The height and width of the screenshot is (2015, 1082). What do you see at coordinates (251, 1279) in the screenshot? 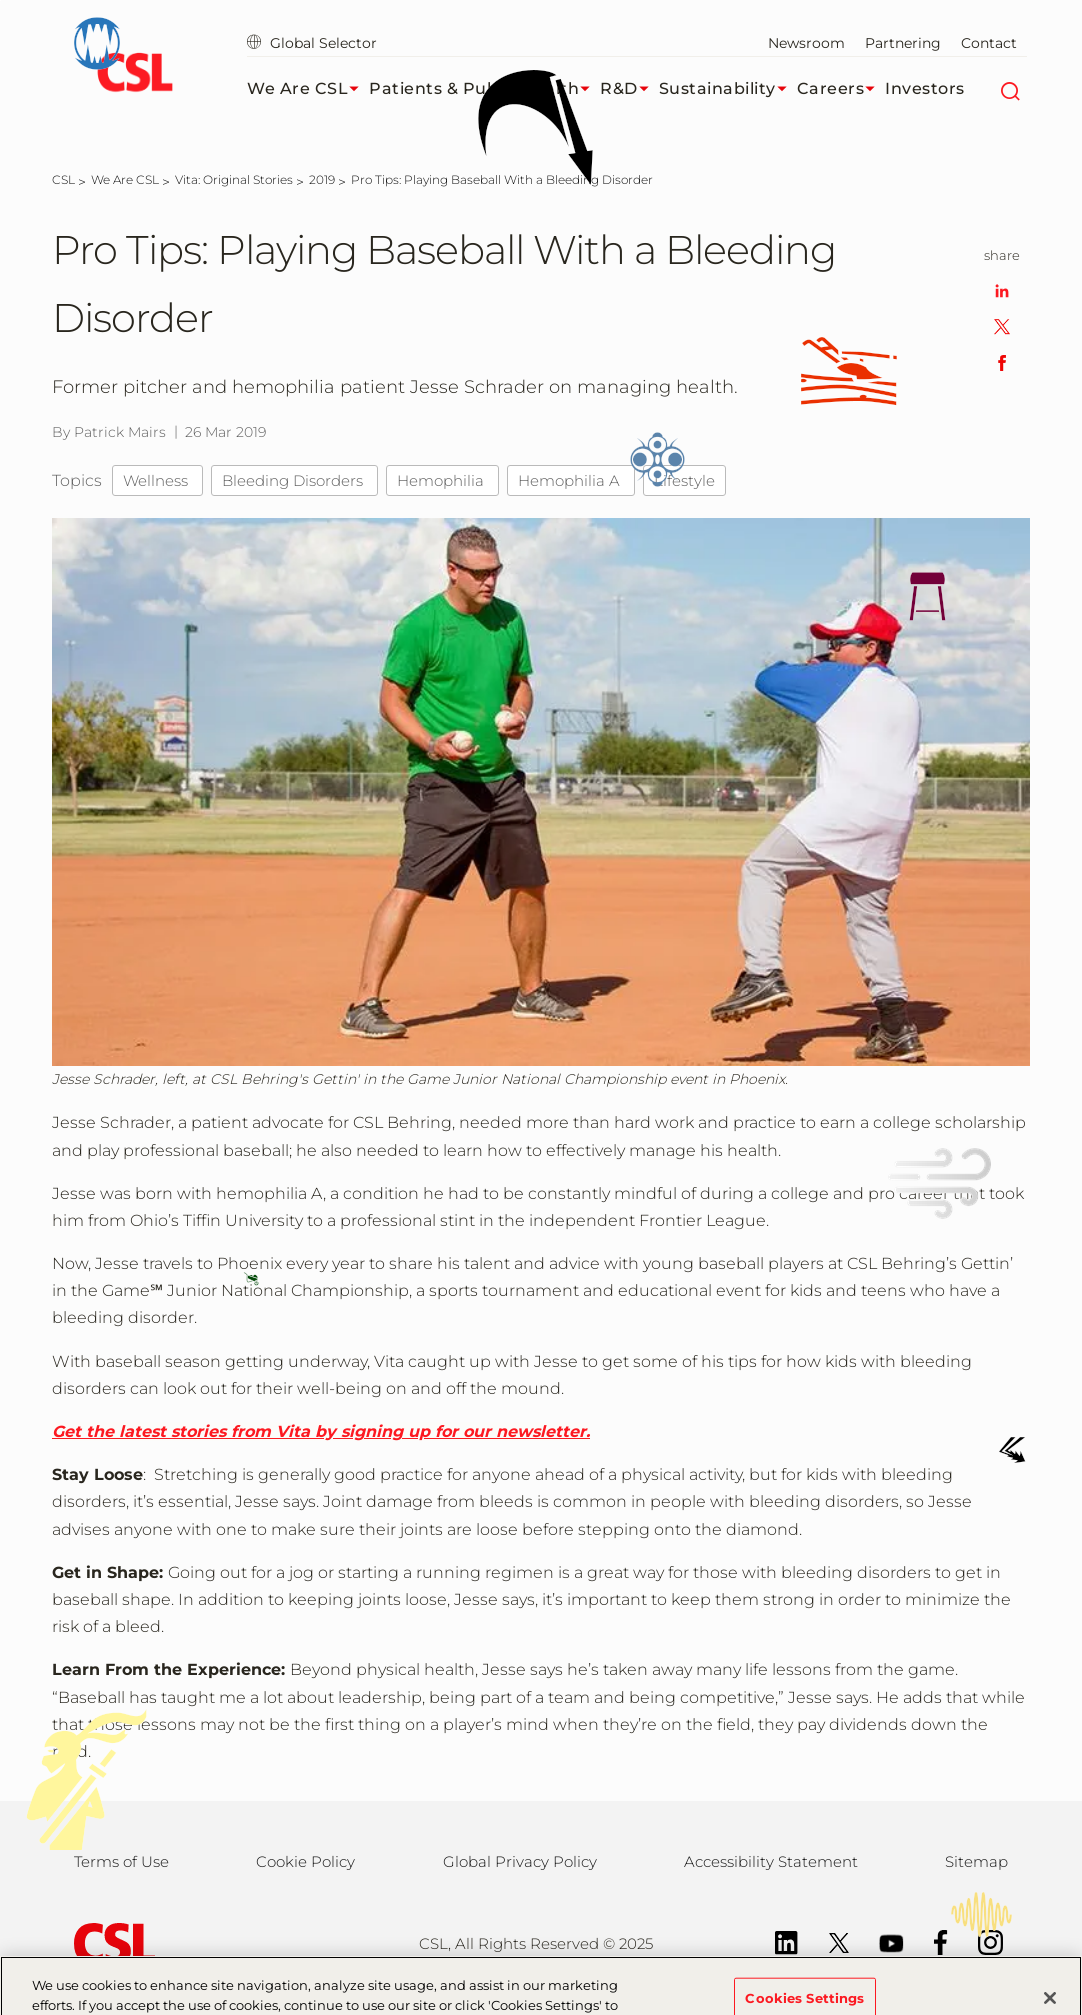
I see `access gardening or landscaping tools` at bounding box center [251, 1279].